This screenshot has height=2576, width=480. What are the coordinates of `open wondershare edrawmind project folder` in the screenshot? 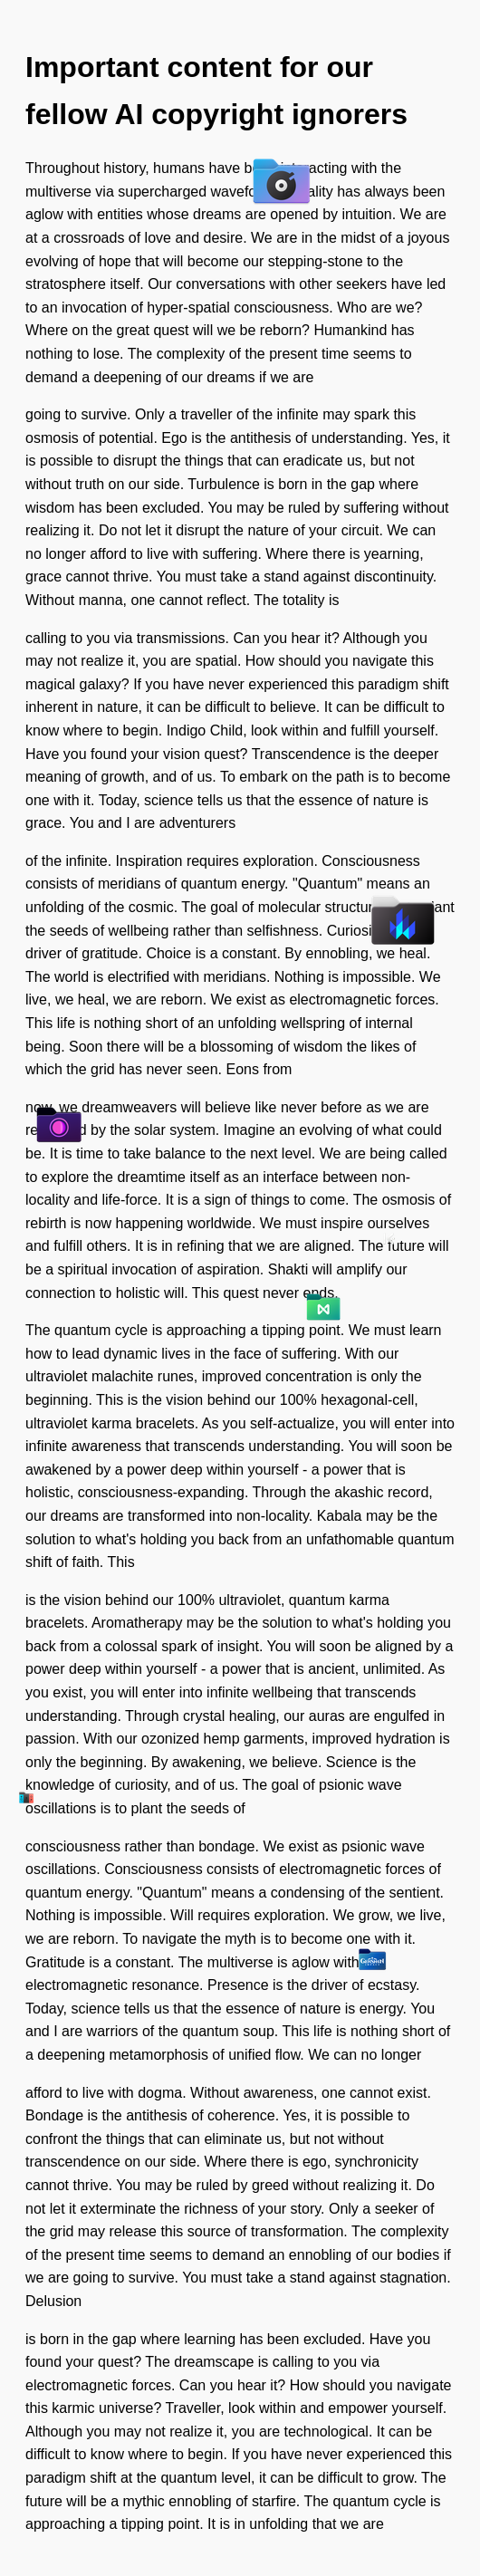 It's located at (323, 1308).